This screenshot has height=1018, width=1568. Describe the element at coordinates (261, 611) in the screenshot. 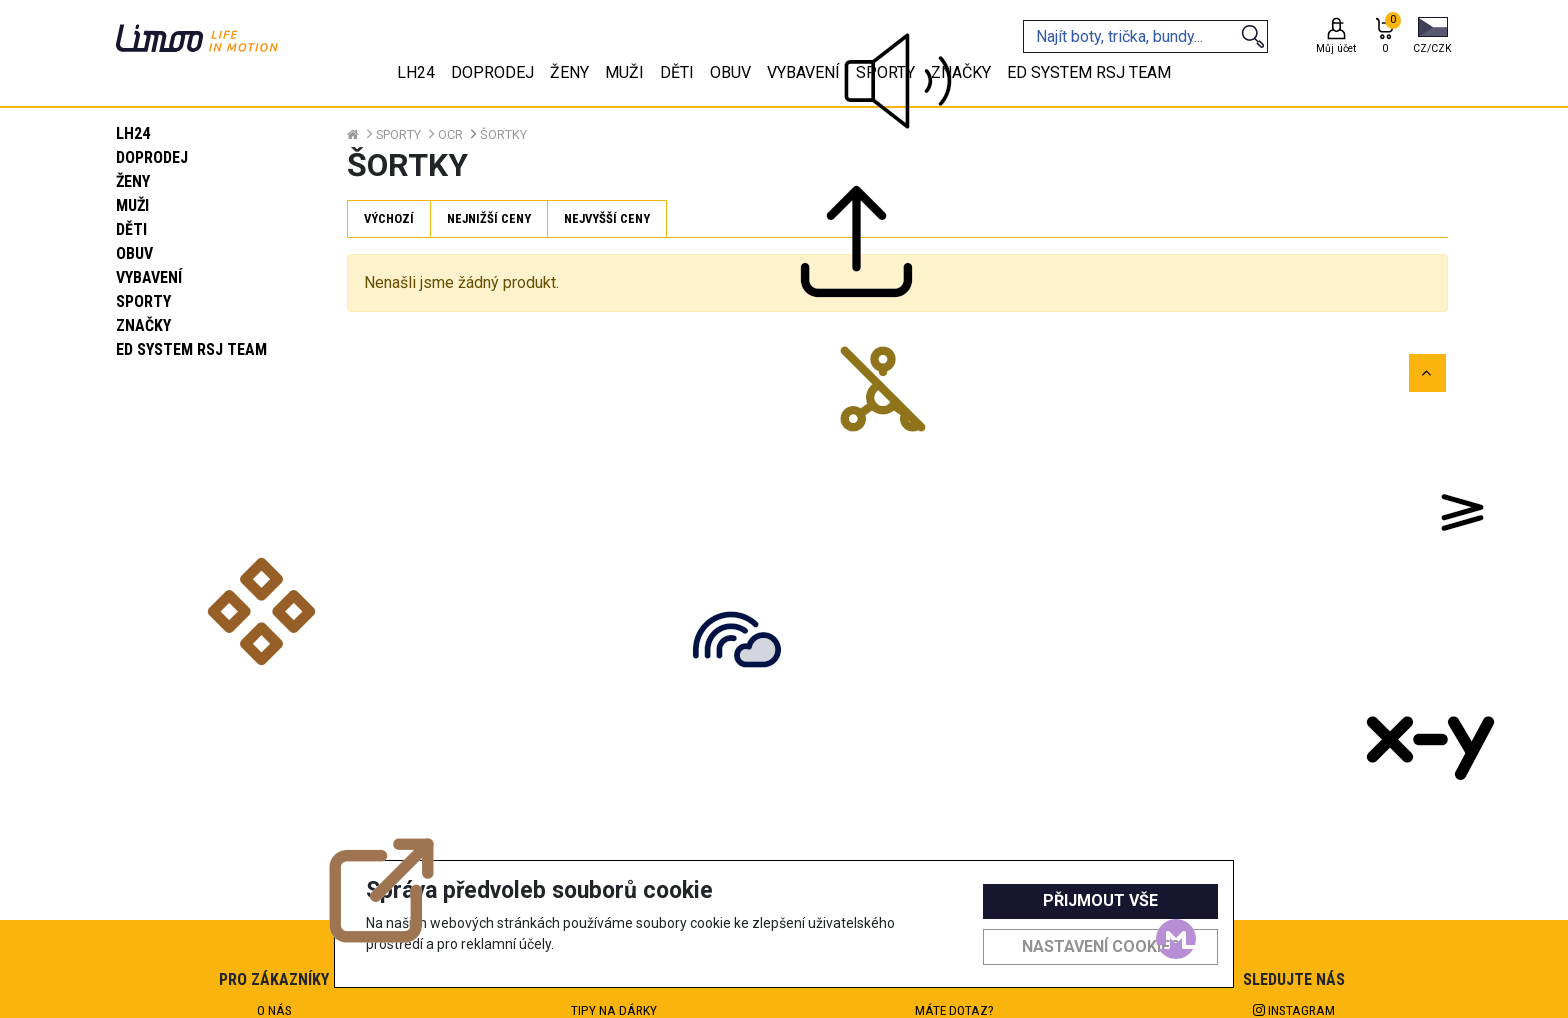

I see `view UI components library` at that location.